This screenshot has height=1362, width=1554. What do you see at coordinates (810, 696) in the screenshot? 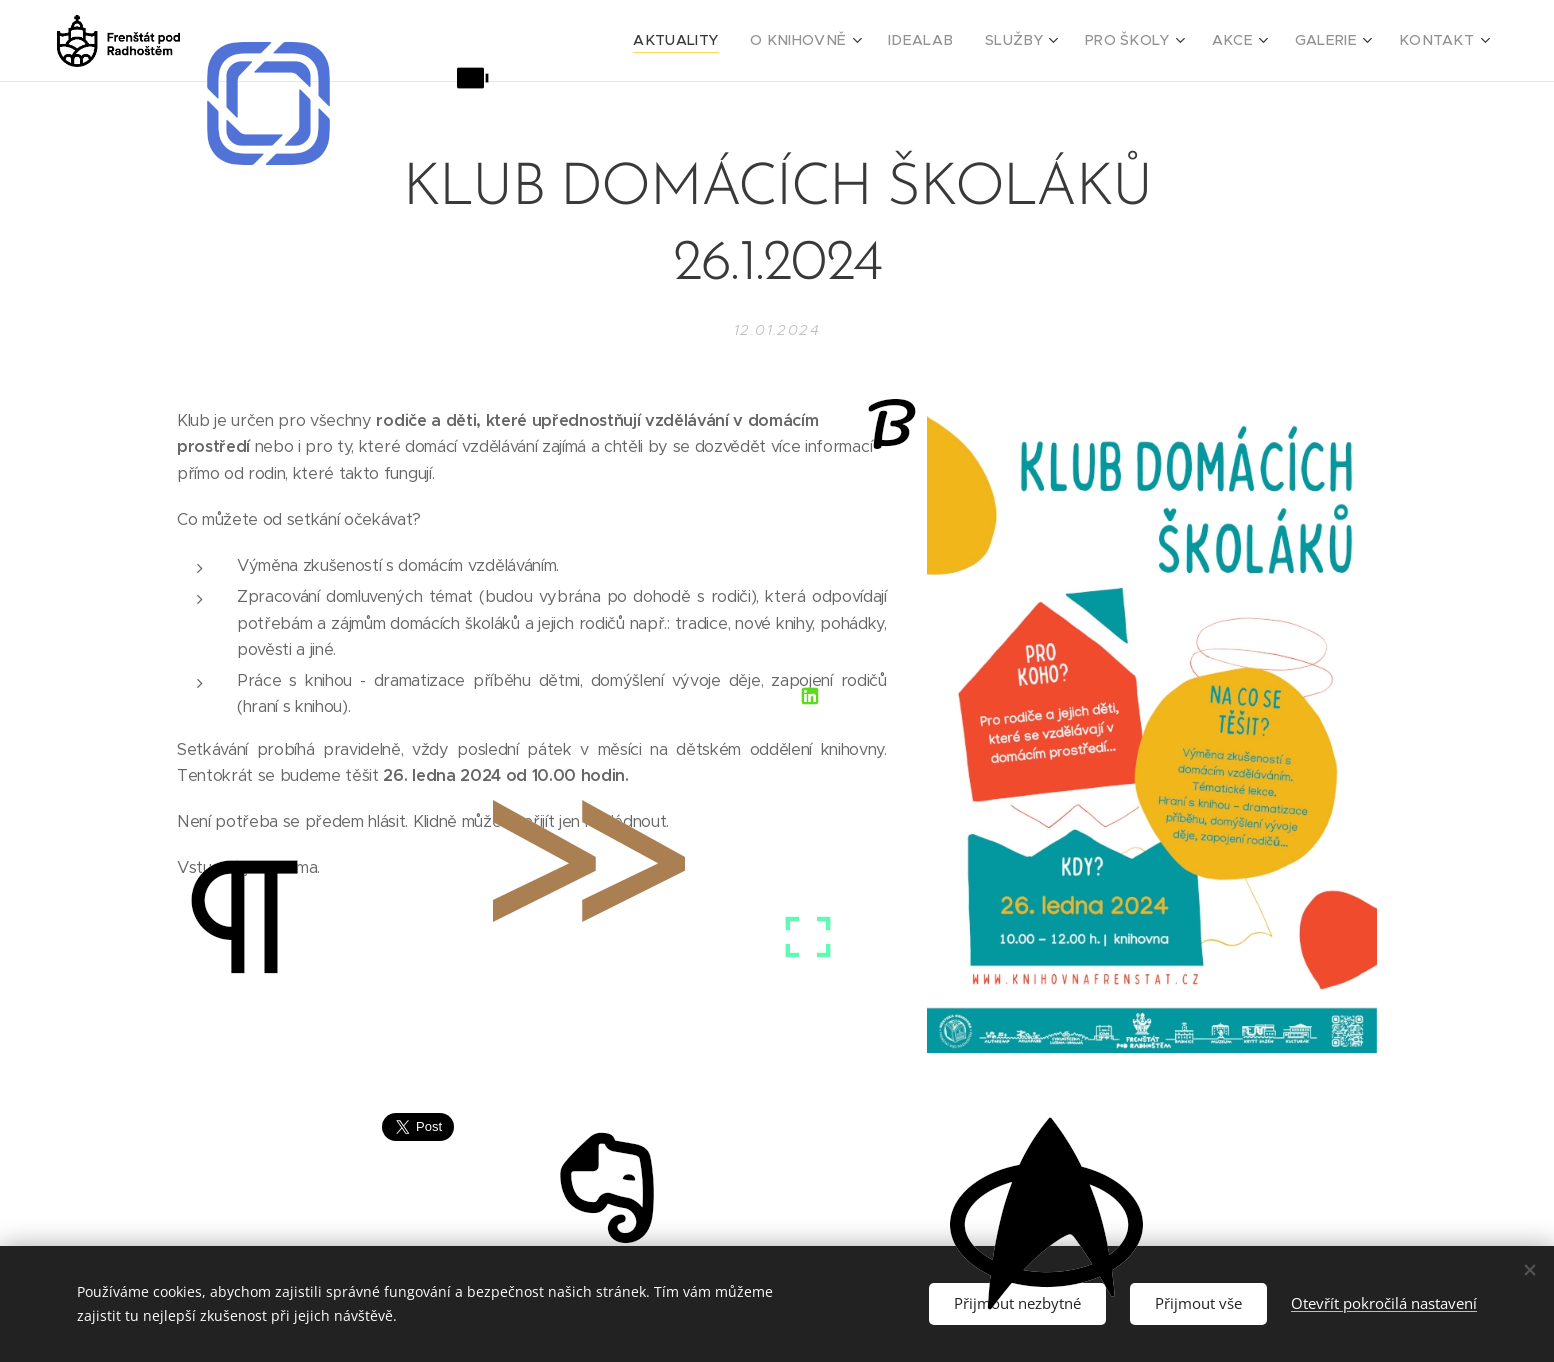
I see `open linkedin profile` at bounding box center [810, 696].